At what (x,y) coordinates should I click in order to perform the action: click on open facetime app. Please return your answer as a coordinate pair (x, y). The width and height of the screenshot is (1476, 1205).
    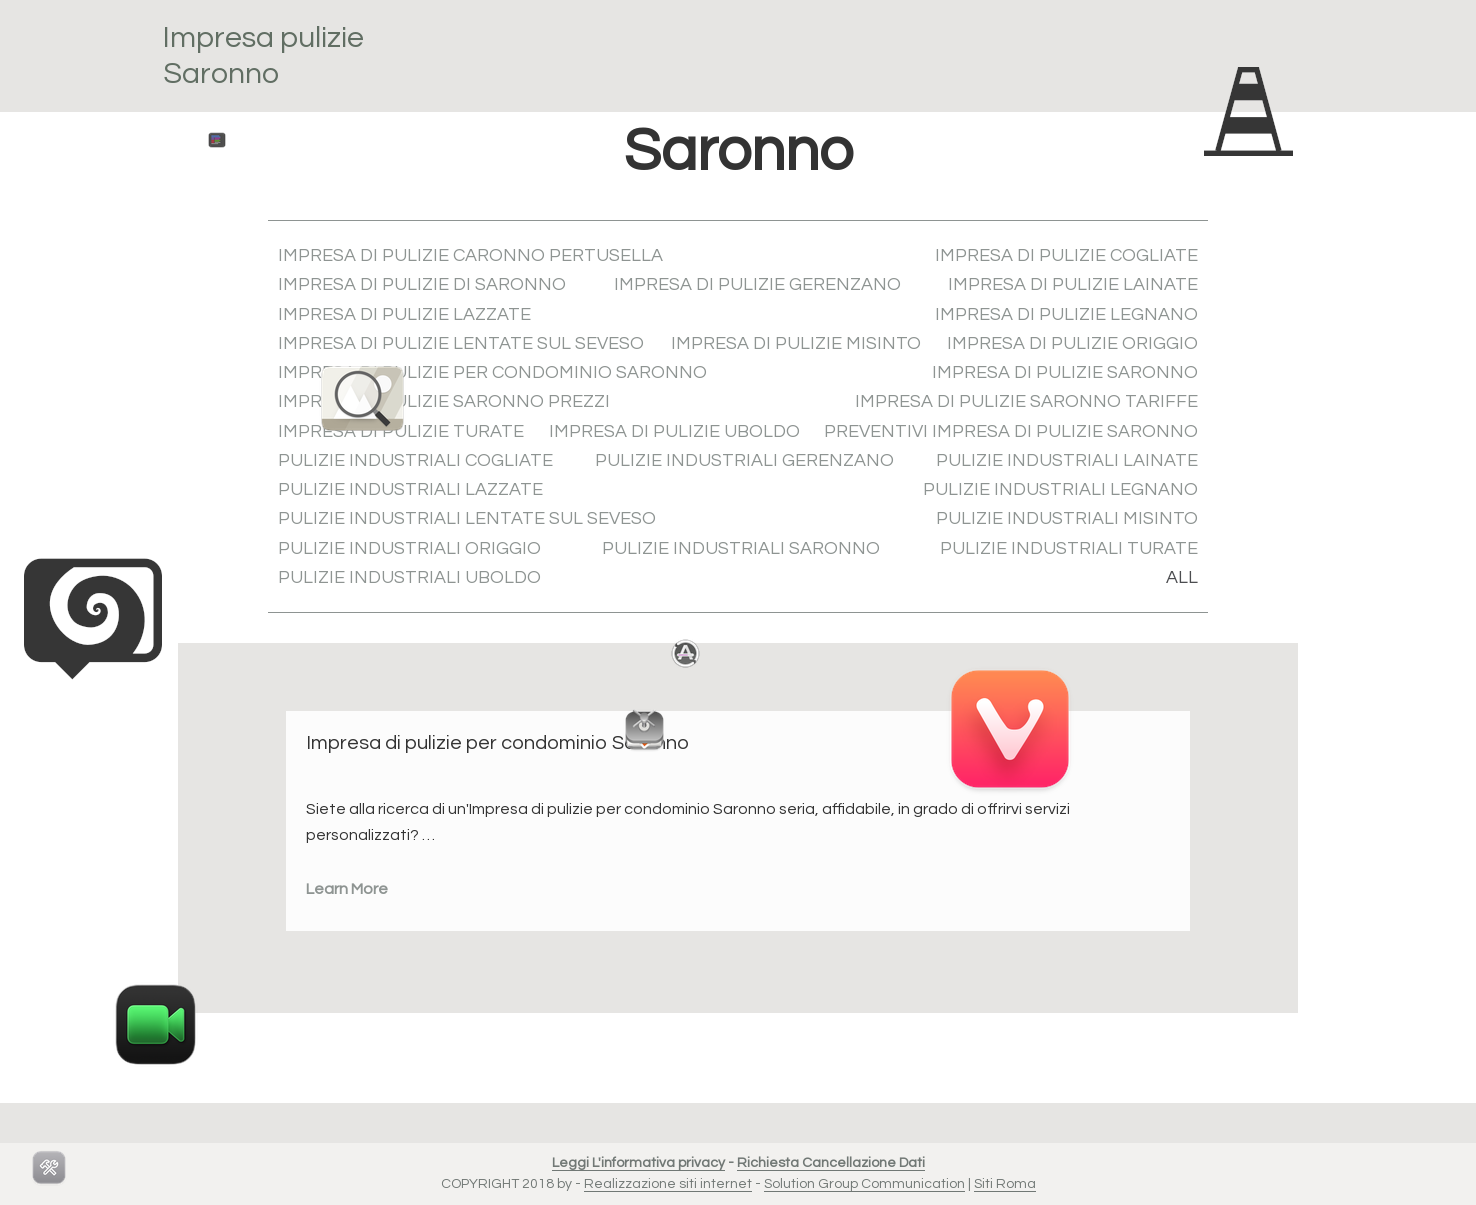
    Looking at the image, I should click on (155, 1024).